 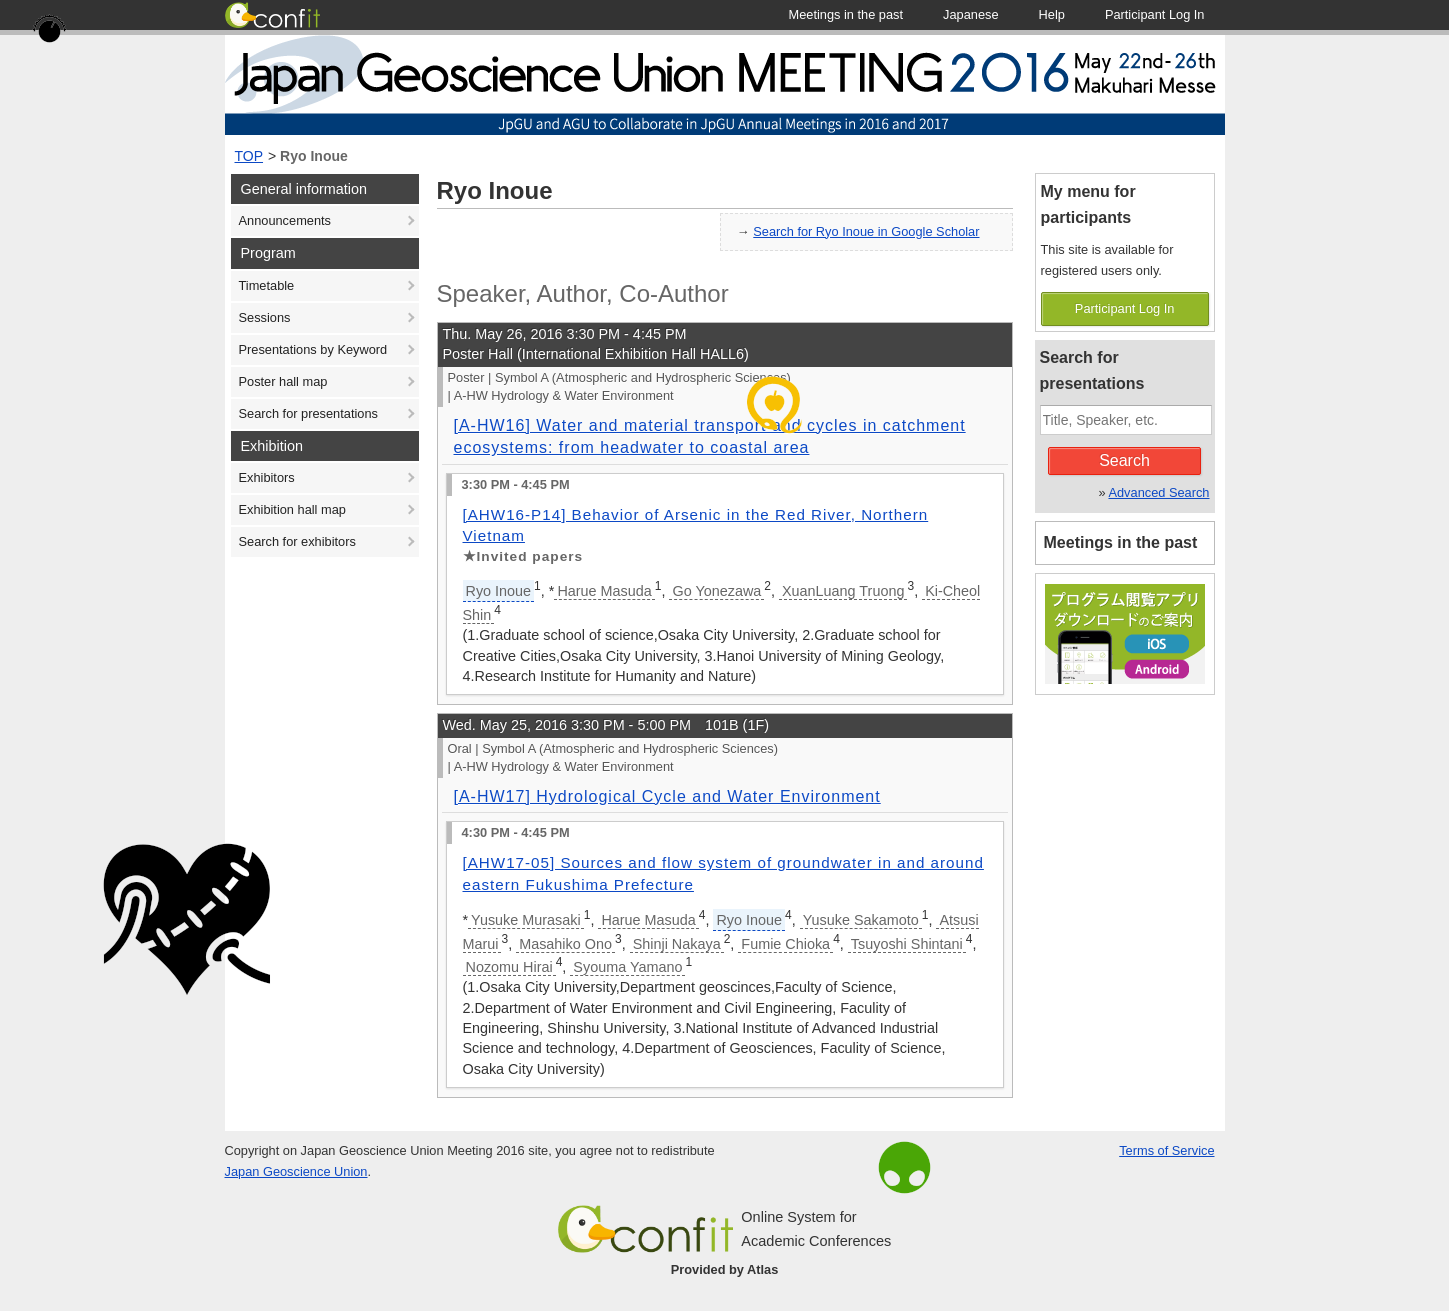 What do you see at coordinates (49, 28) in the screenshot?
I see `adjust volume or settings level` at bounding box center [49, 28].